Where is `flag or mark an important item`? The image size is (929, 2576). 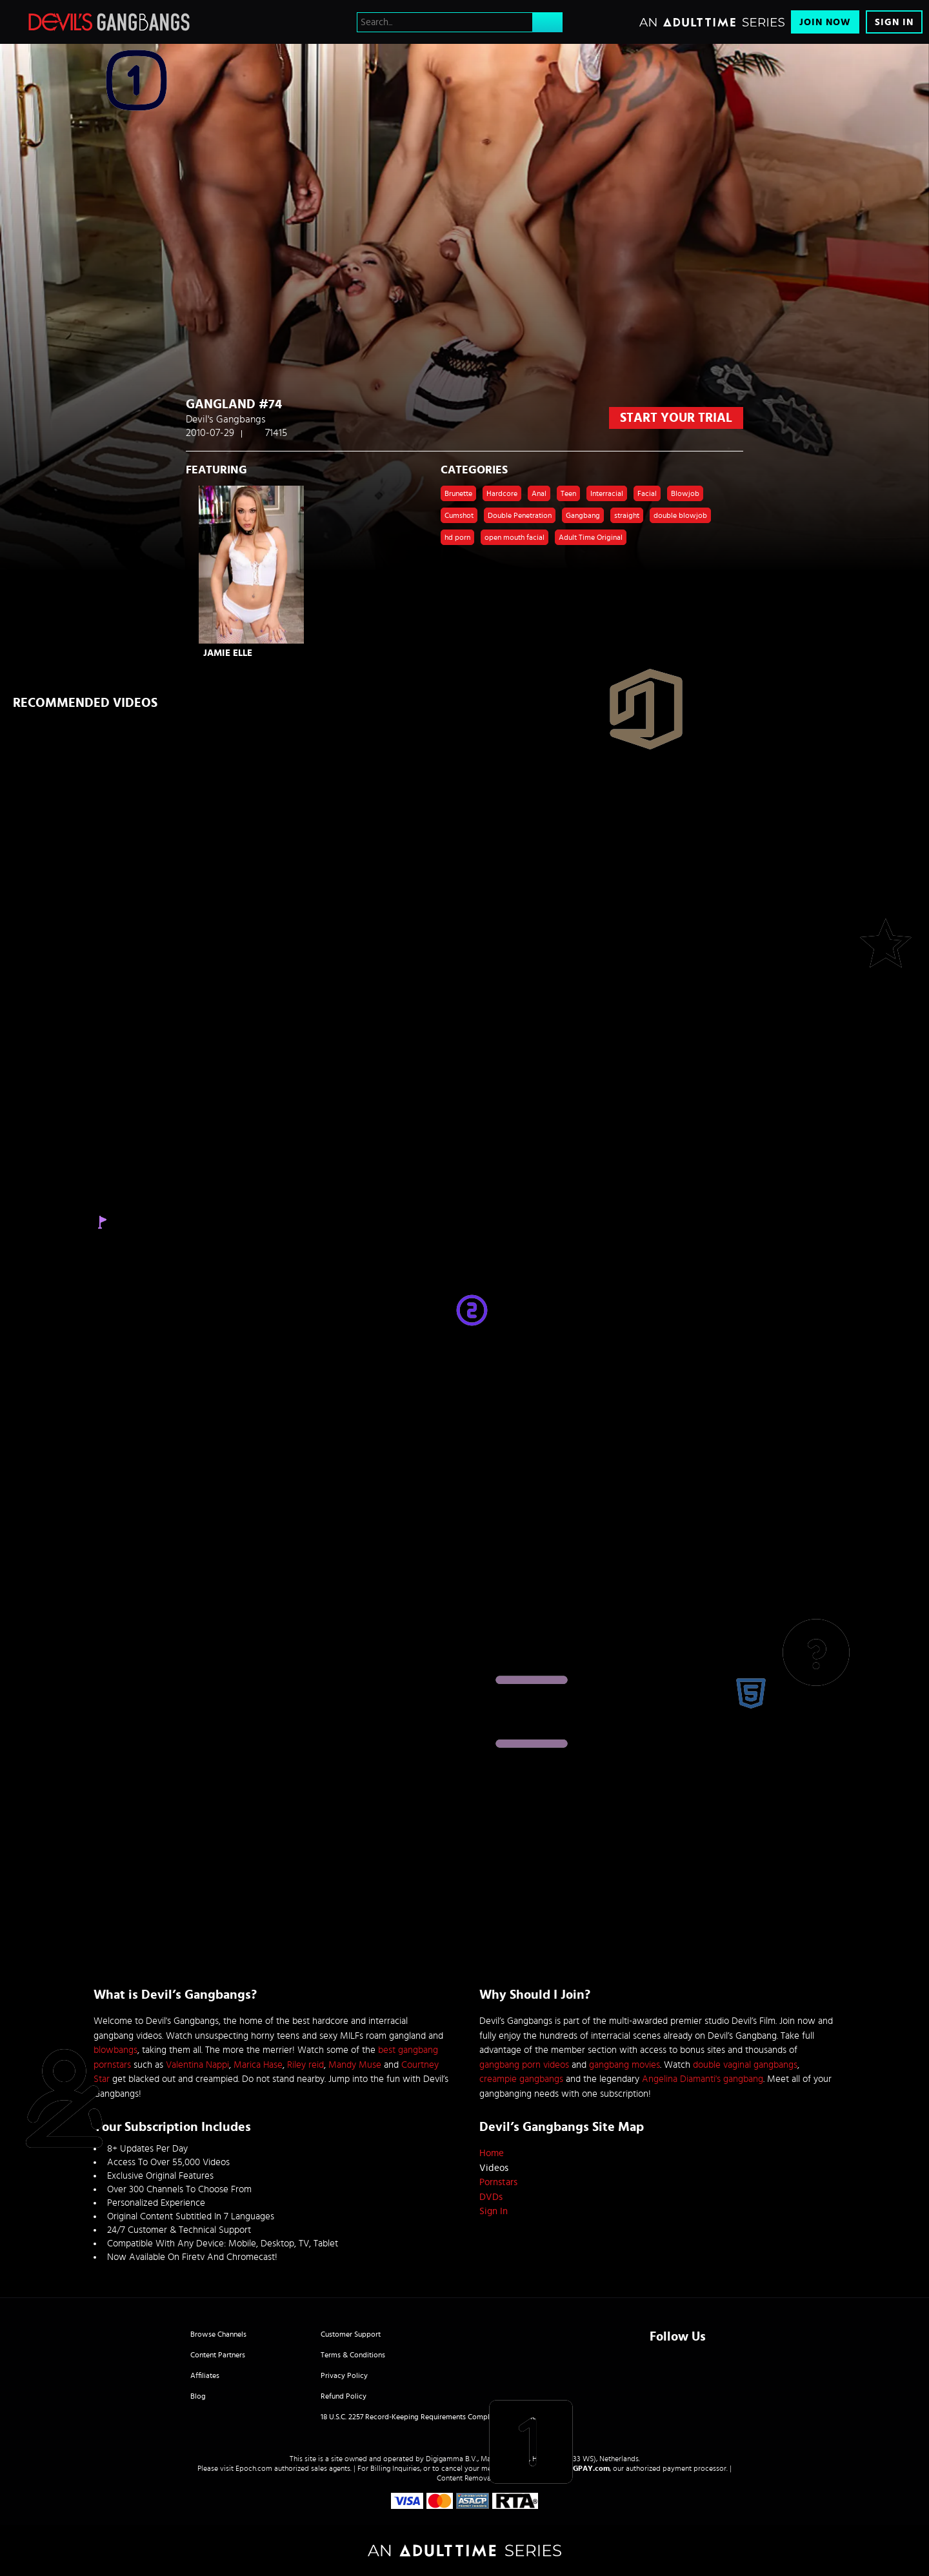 flag or mark an important item is located at coordinates (101, 1222).